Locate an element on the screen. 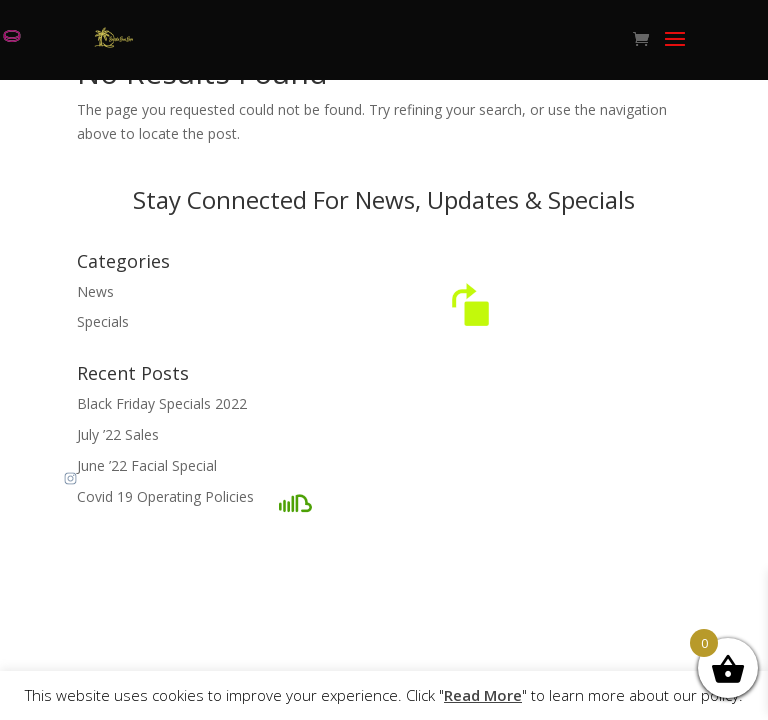  view your coin balance or currency is located at coordinates (12, 36).